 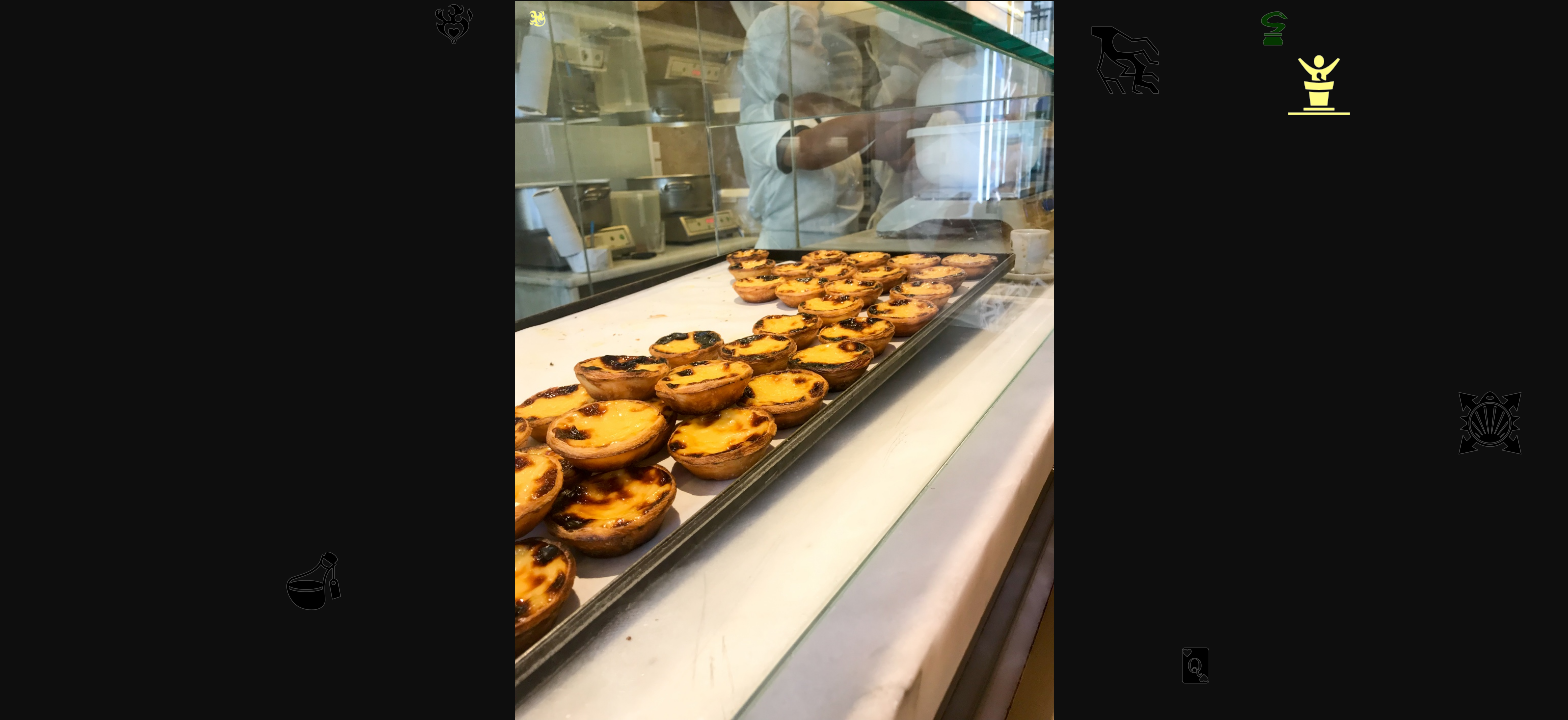 I want to click on access potion or alchemy inventory, so click(x=1273, y=28).